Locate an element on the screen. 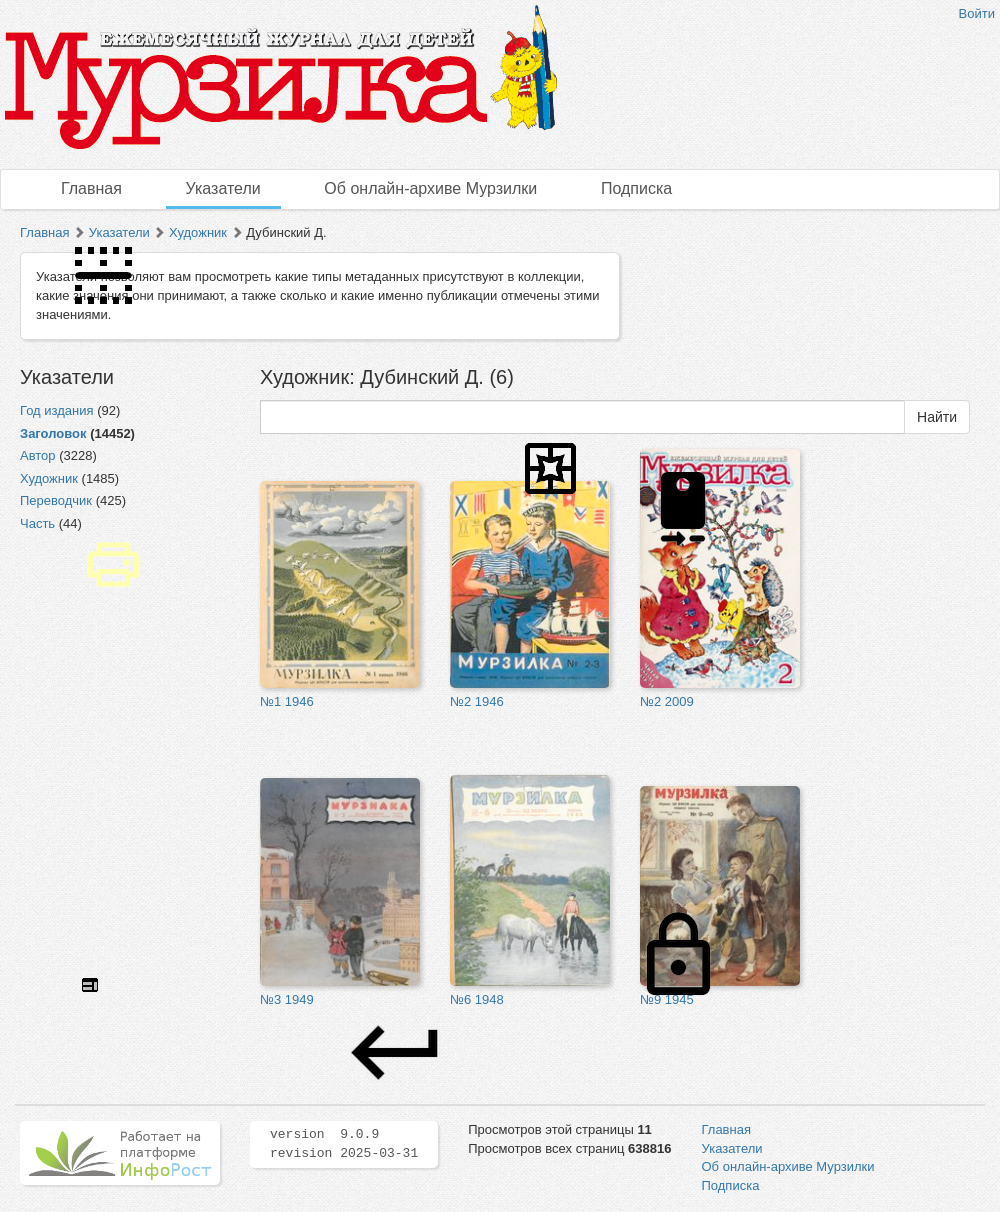  indicates a secure connection is located at coordinates (678, 955).